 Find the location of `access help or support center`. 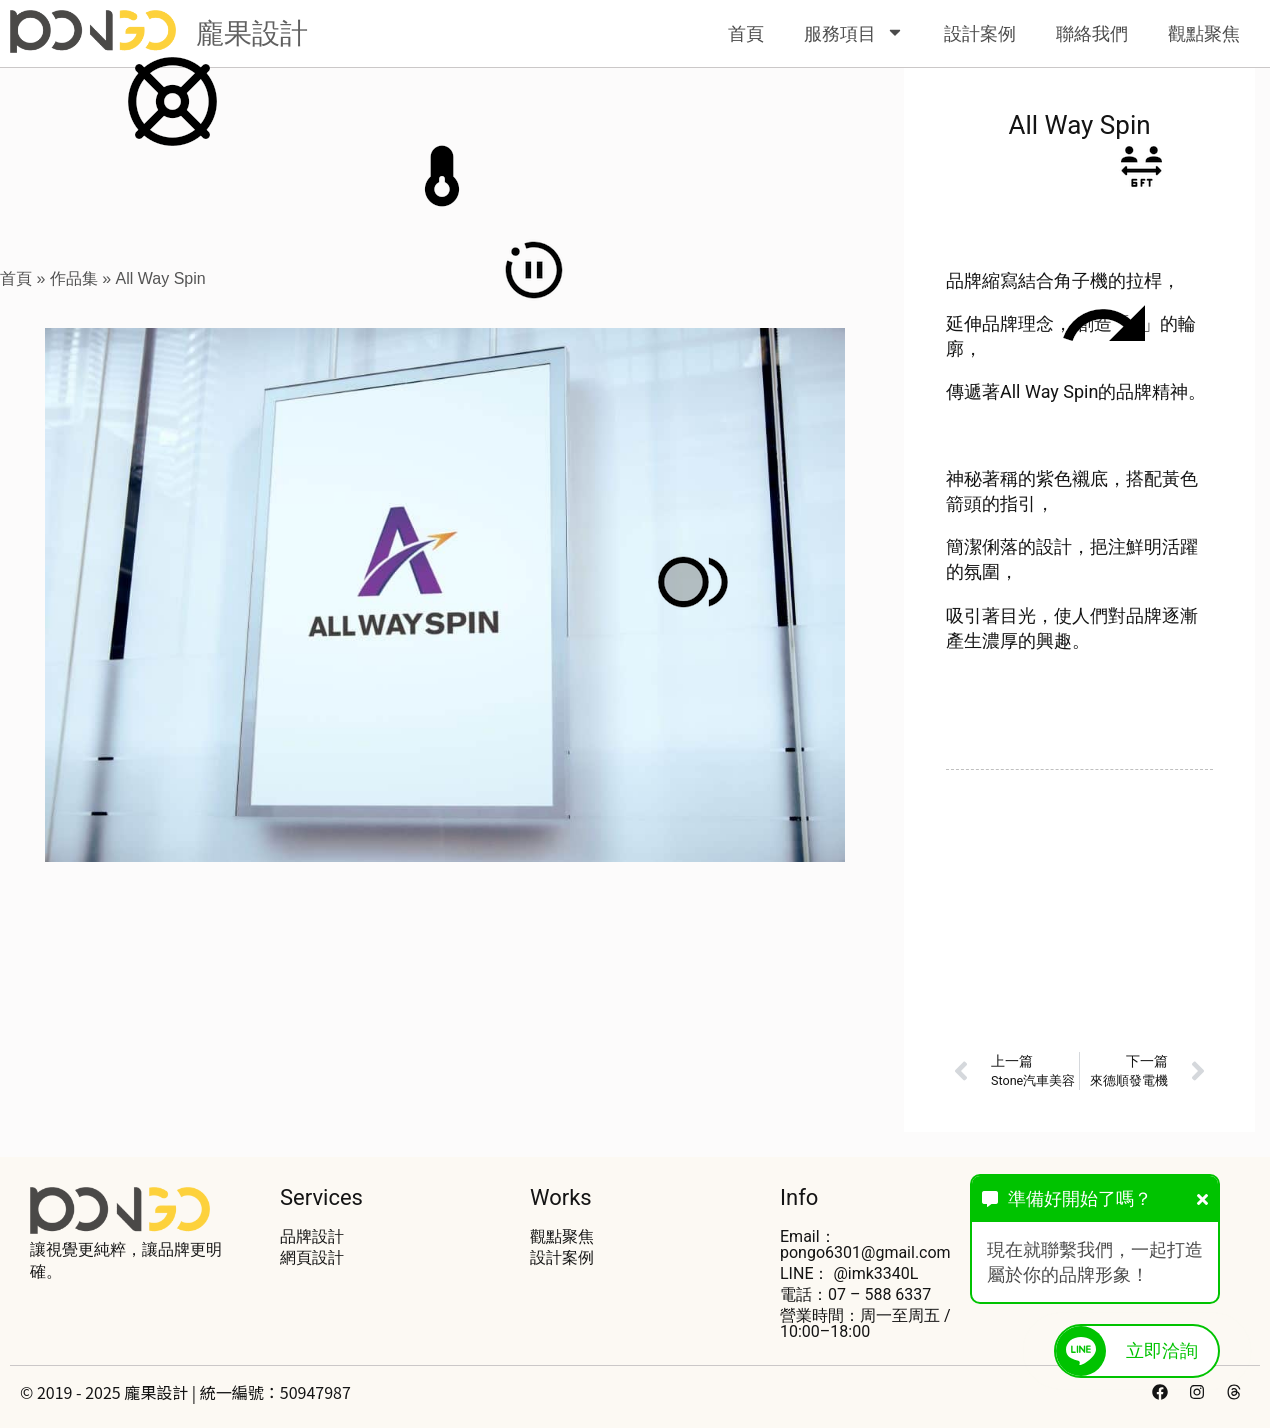

access help or support center is located at coordinates (172, 101).